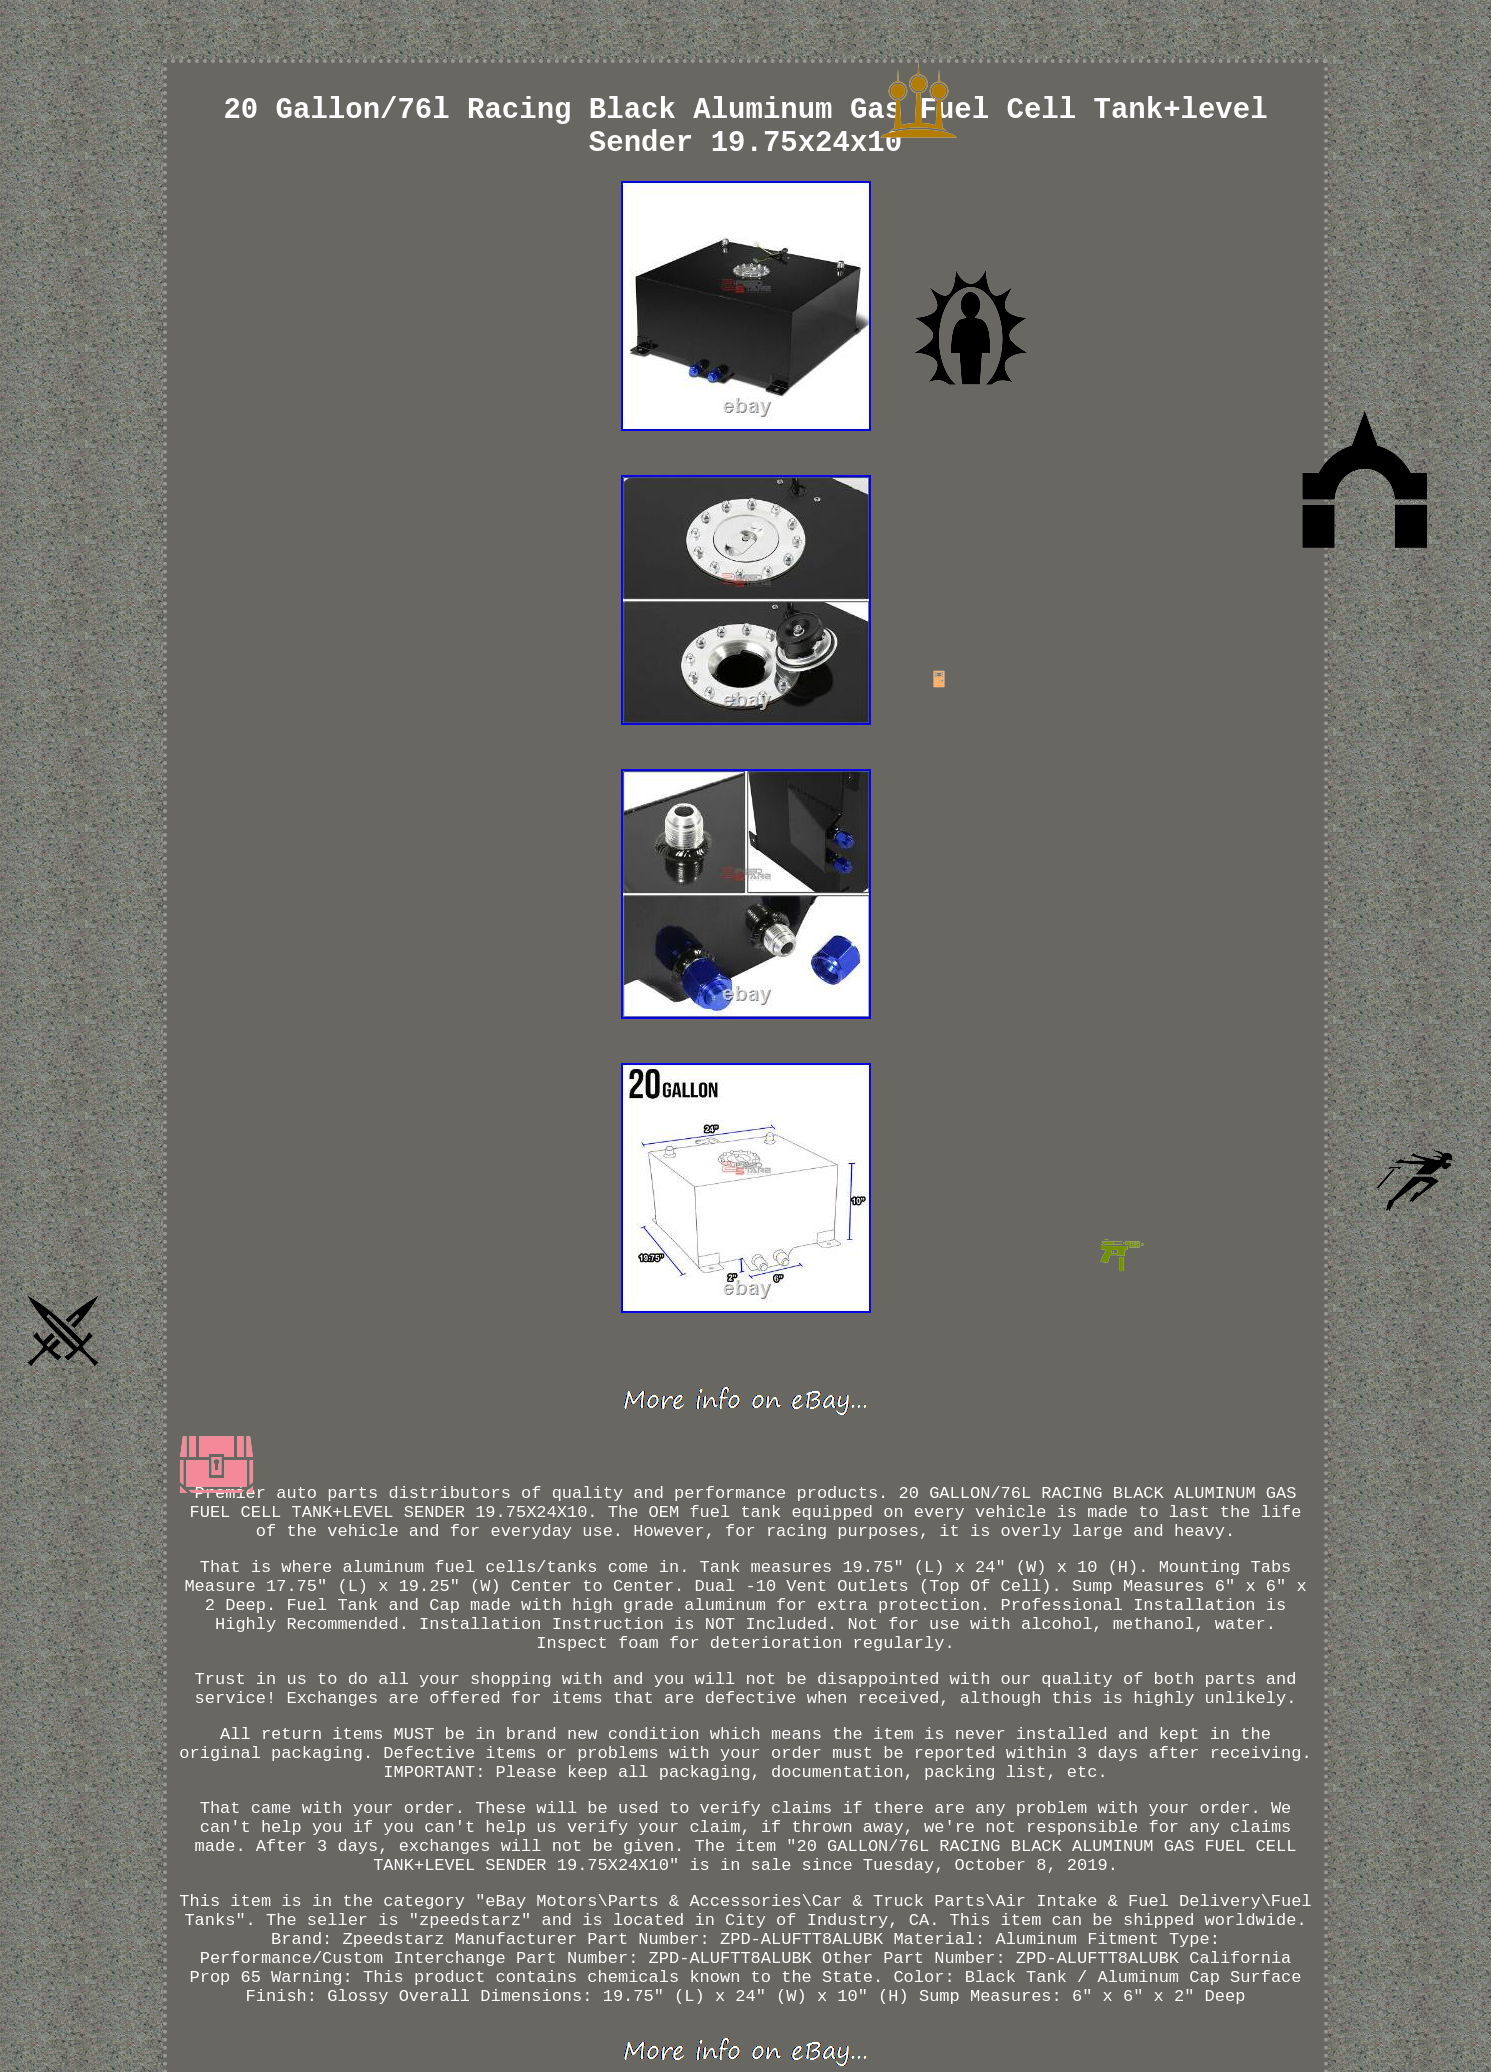 Image resolution: width=1491 pixels, height=2072 pixels. I want to click on select tec-9 weapon in game inventory, so click(1122, 1255).